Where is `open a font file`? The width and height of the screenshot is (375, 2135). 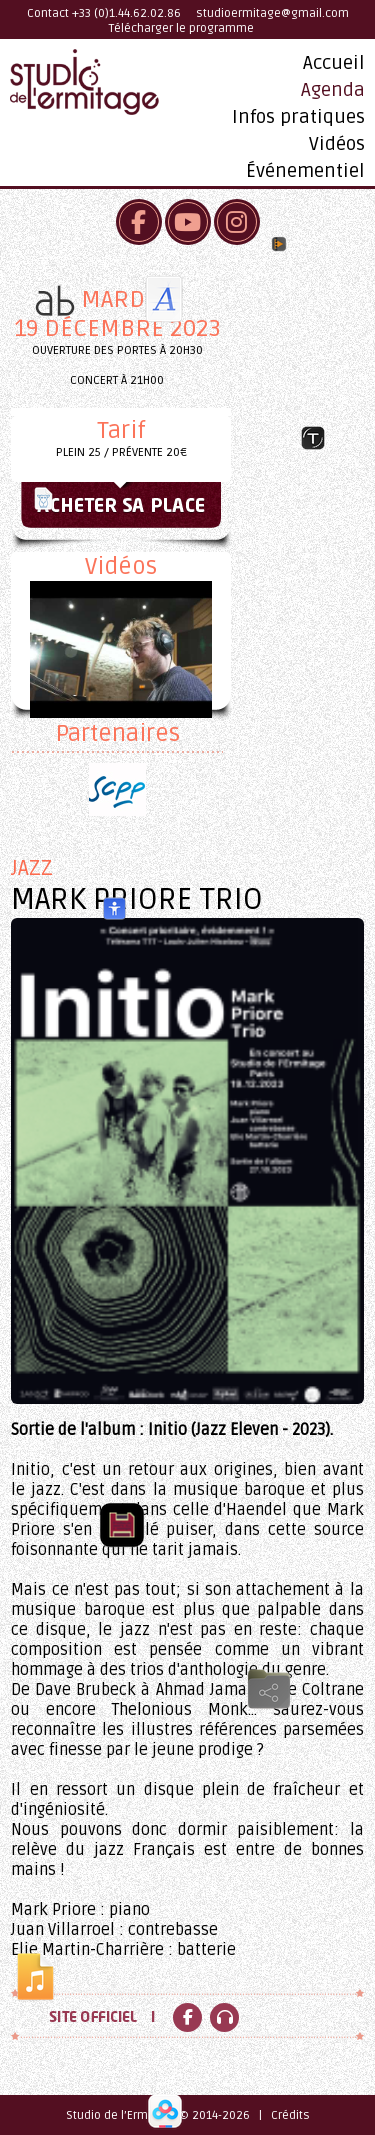 open a font file is located at coordinates (164, 299).